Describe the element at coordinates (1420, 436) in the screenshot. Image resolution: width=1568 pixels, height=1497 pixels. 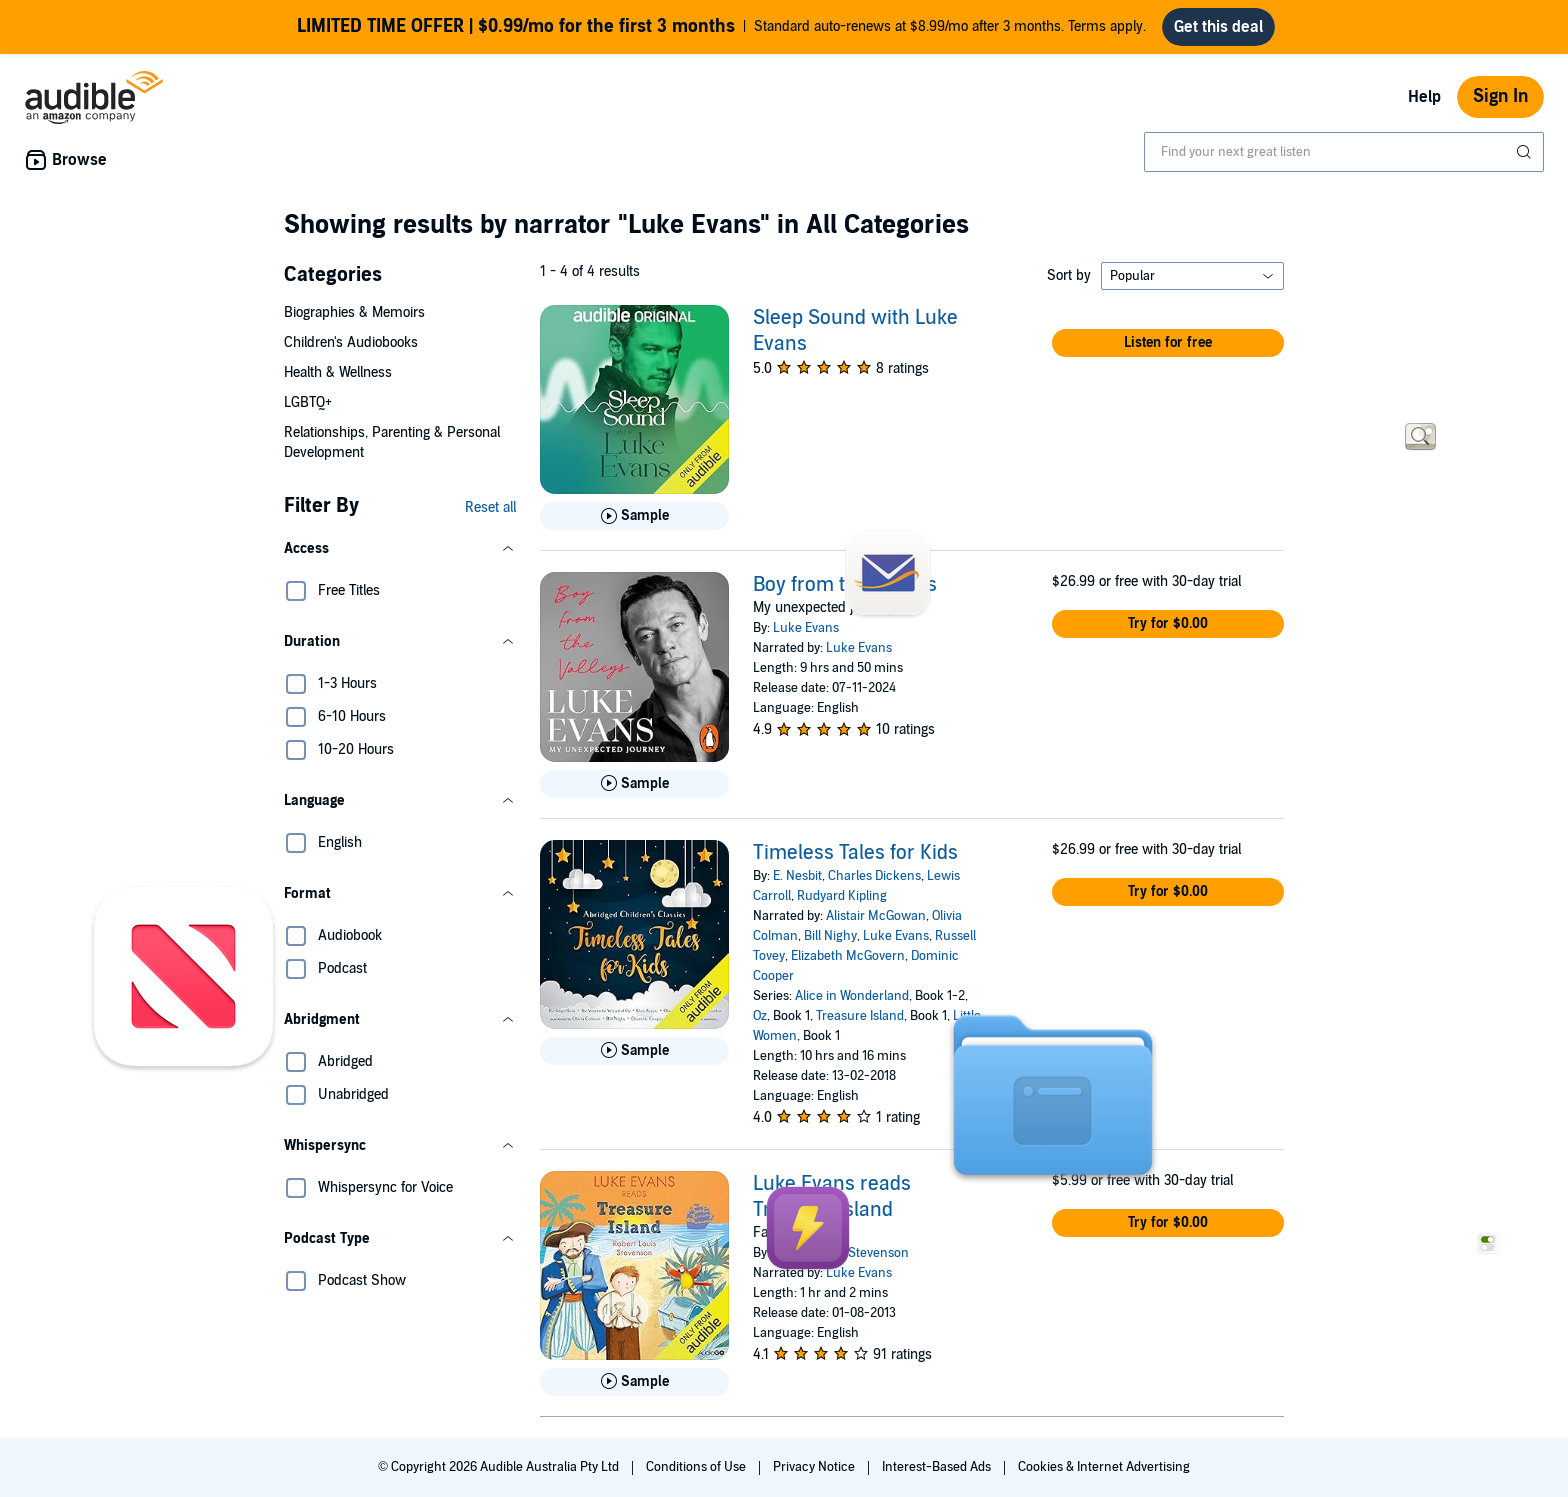
I see `open the photo viewer application` at that location.